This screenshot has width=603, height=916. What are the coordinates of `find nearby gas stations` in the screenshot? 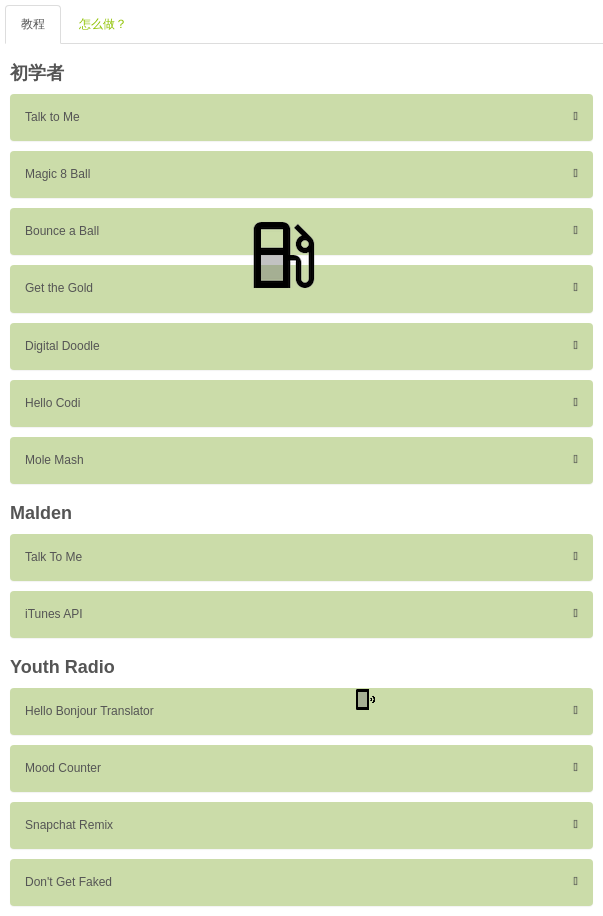 It's located at (283, 255).